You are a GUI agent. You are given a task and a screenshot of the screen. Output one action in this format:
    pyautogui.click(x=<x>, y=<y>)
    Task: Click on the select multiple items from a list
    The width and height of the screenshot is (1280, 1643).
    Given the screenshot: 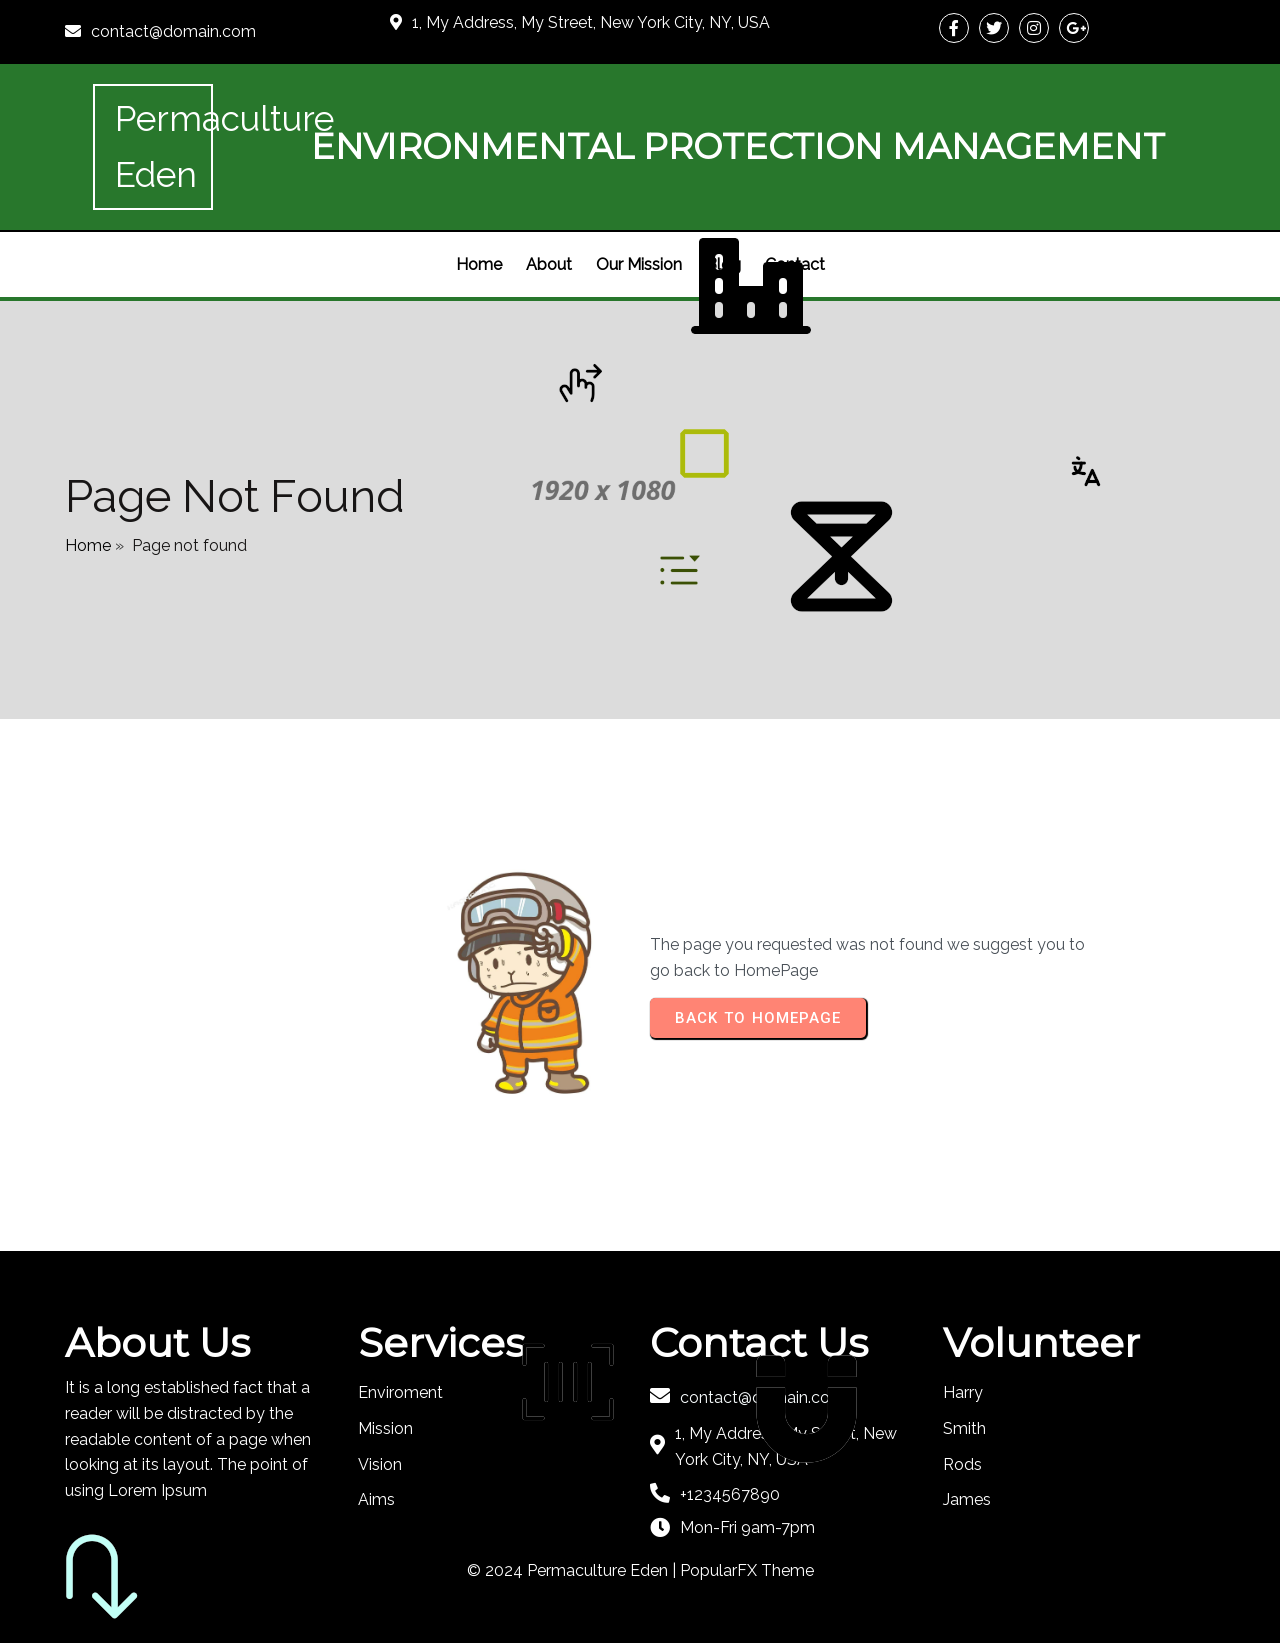 What is the action you would take?
    pyautogui.click(x=679, y=570)
    